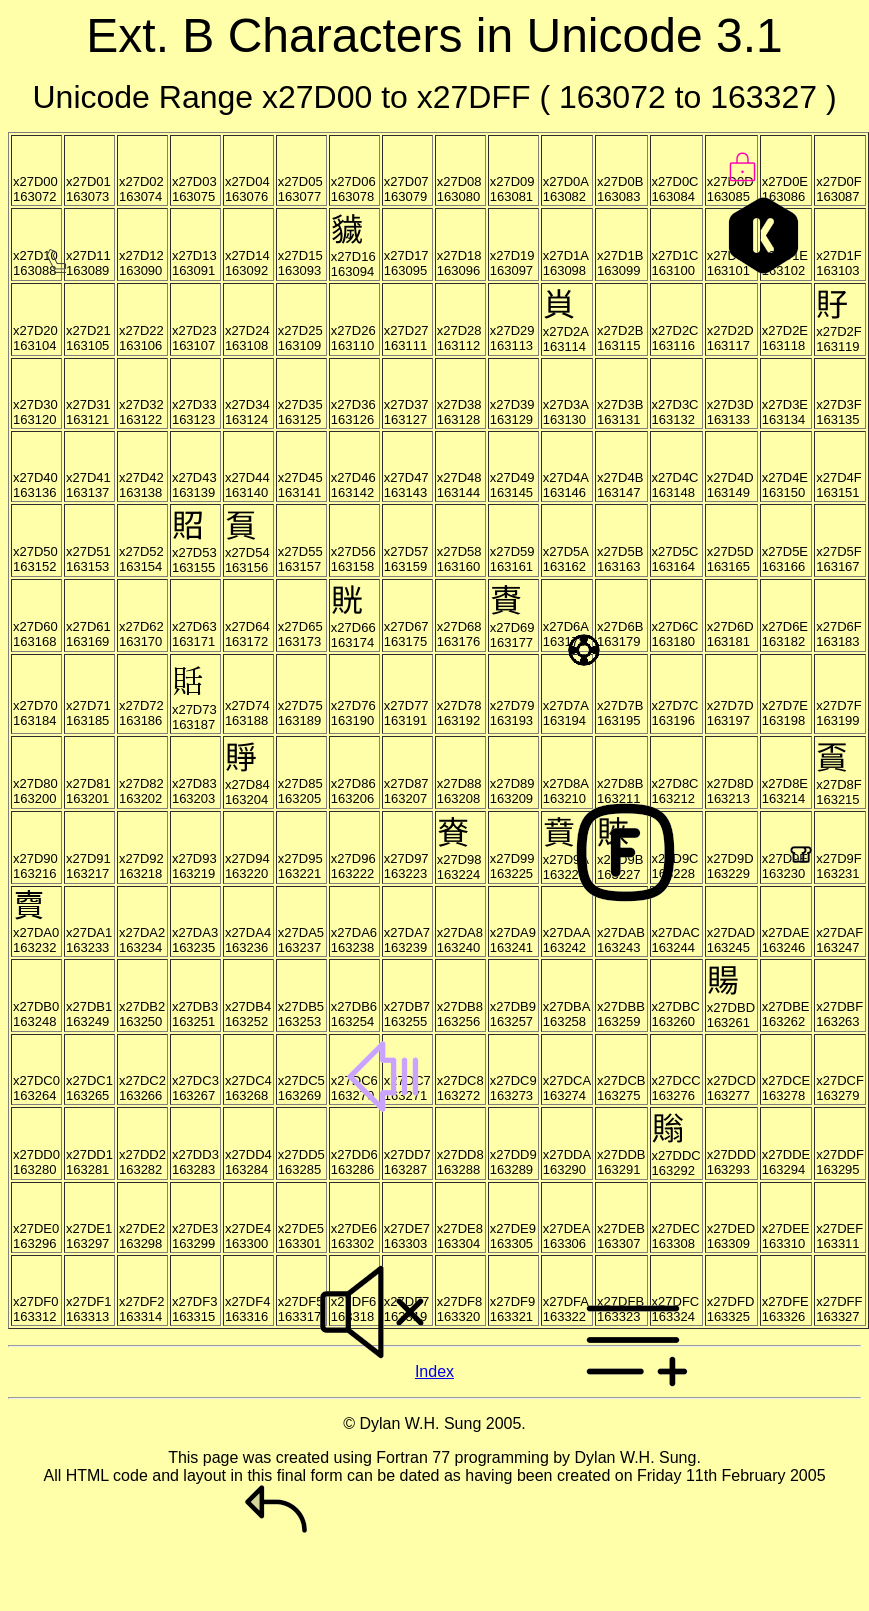 The width and height of the screenshot is (869, 1611). I want to click on open Facebook app or link, so click(625, 852).